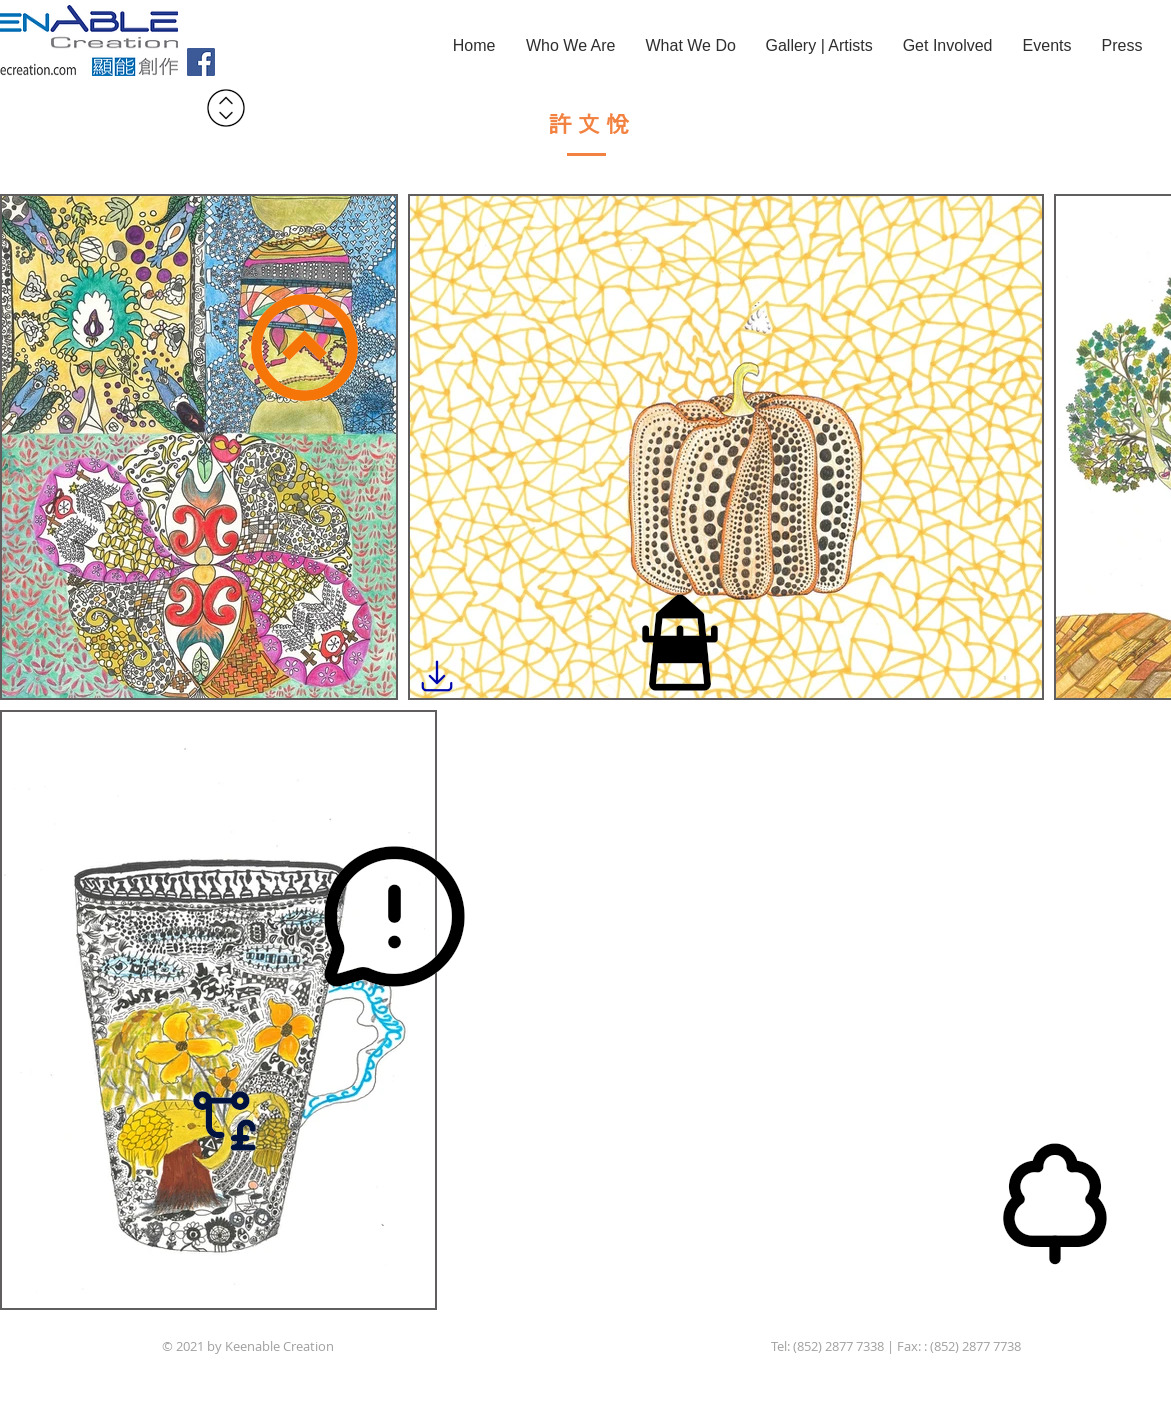  Describe the element at coordinates (224, 1122) in the screenshot. I see `transfer funds in pounds sterling` at that location.